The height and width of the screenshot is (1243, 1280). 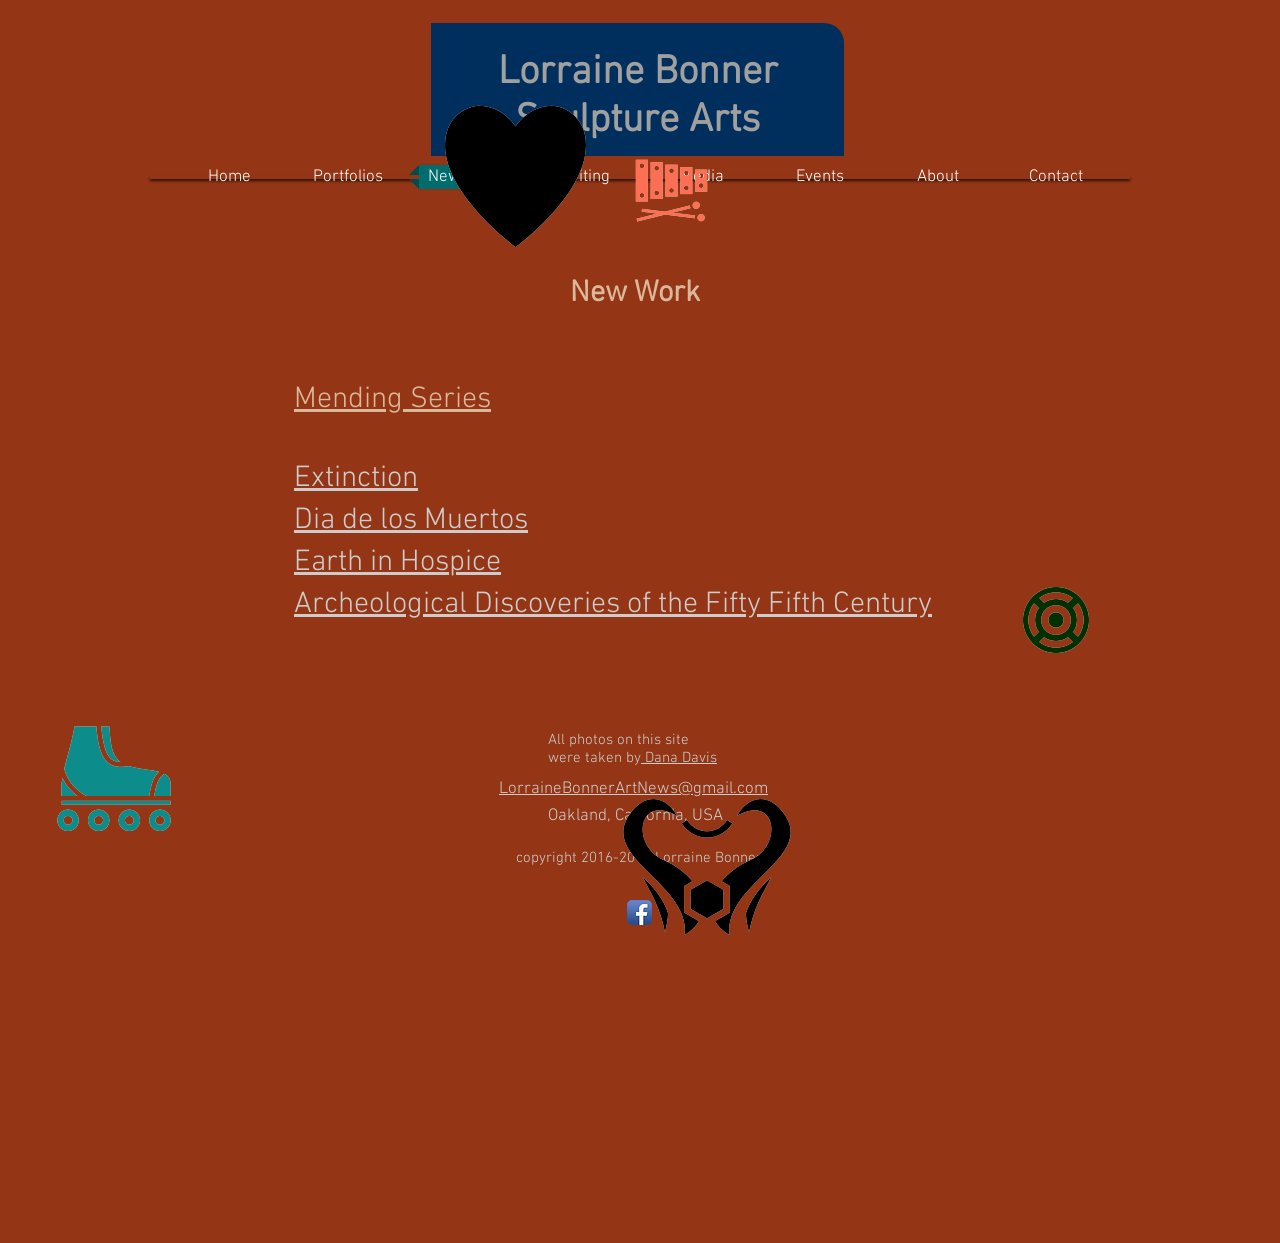 What do you see at coordinates (515, 176) in the screenshot?
I see `add to favorites` at bounding box center [515, 176].